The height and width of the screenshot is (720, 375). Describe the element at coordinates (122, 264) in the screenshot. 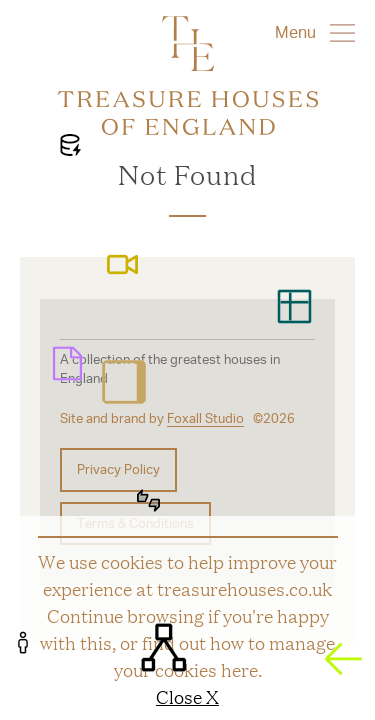

I see `start a video call` at that location.